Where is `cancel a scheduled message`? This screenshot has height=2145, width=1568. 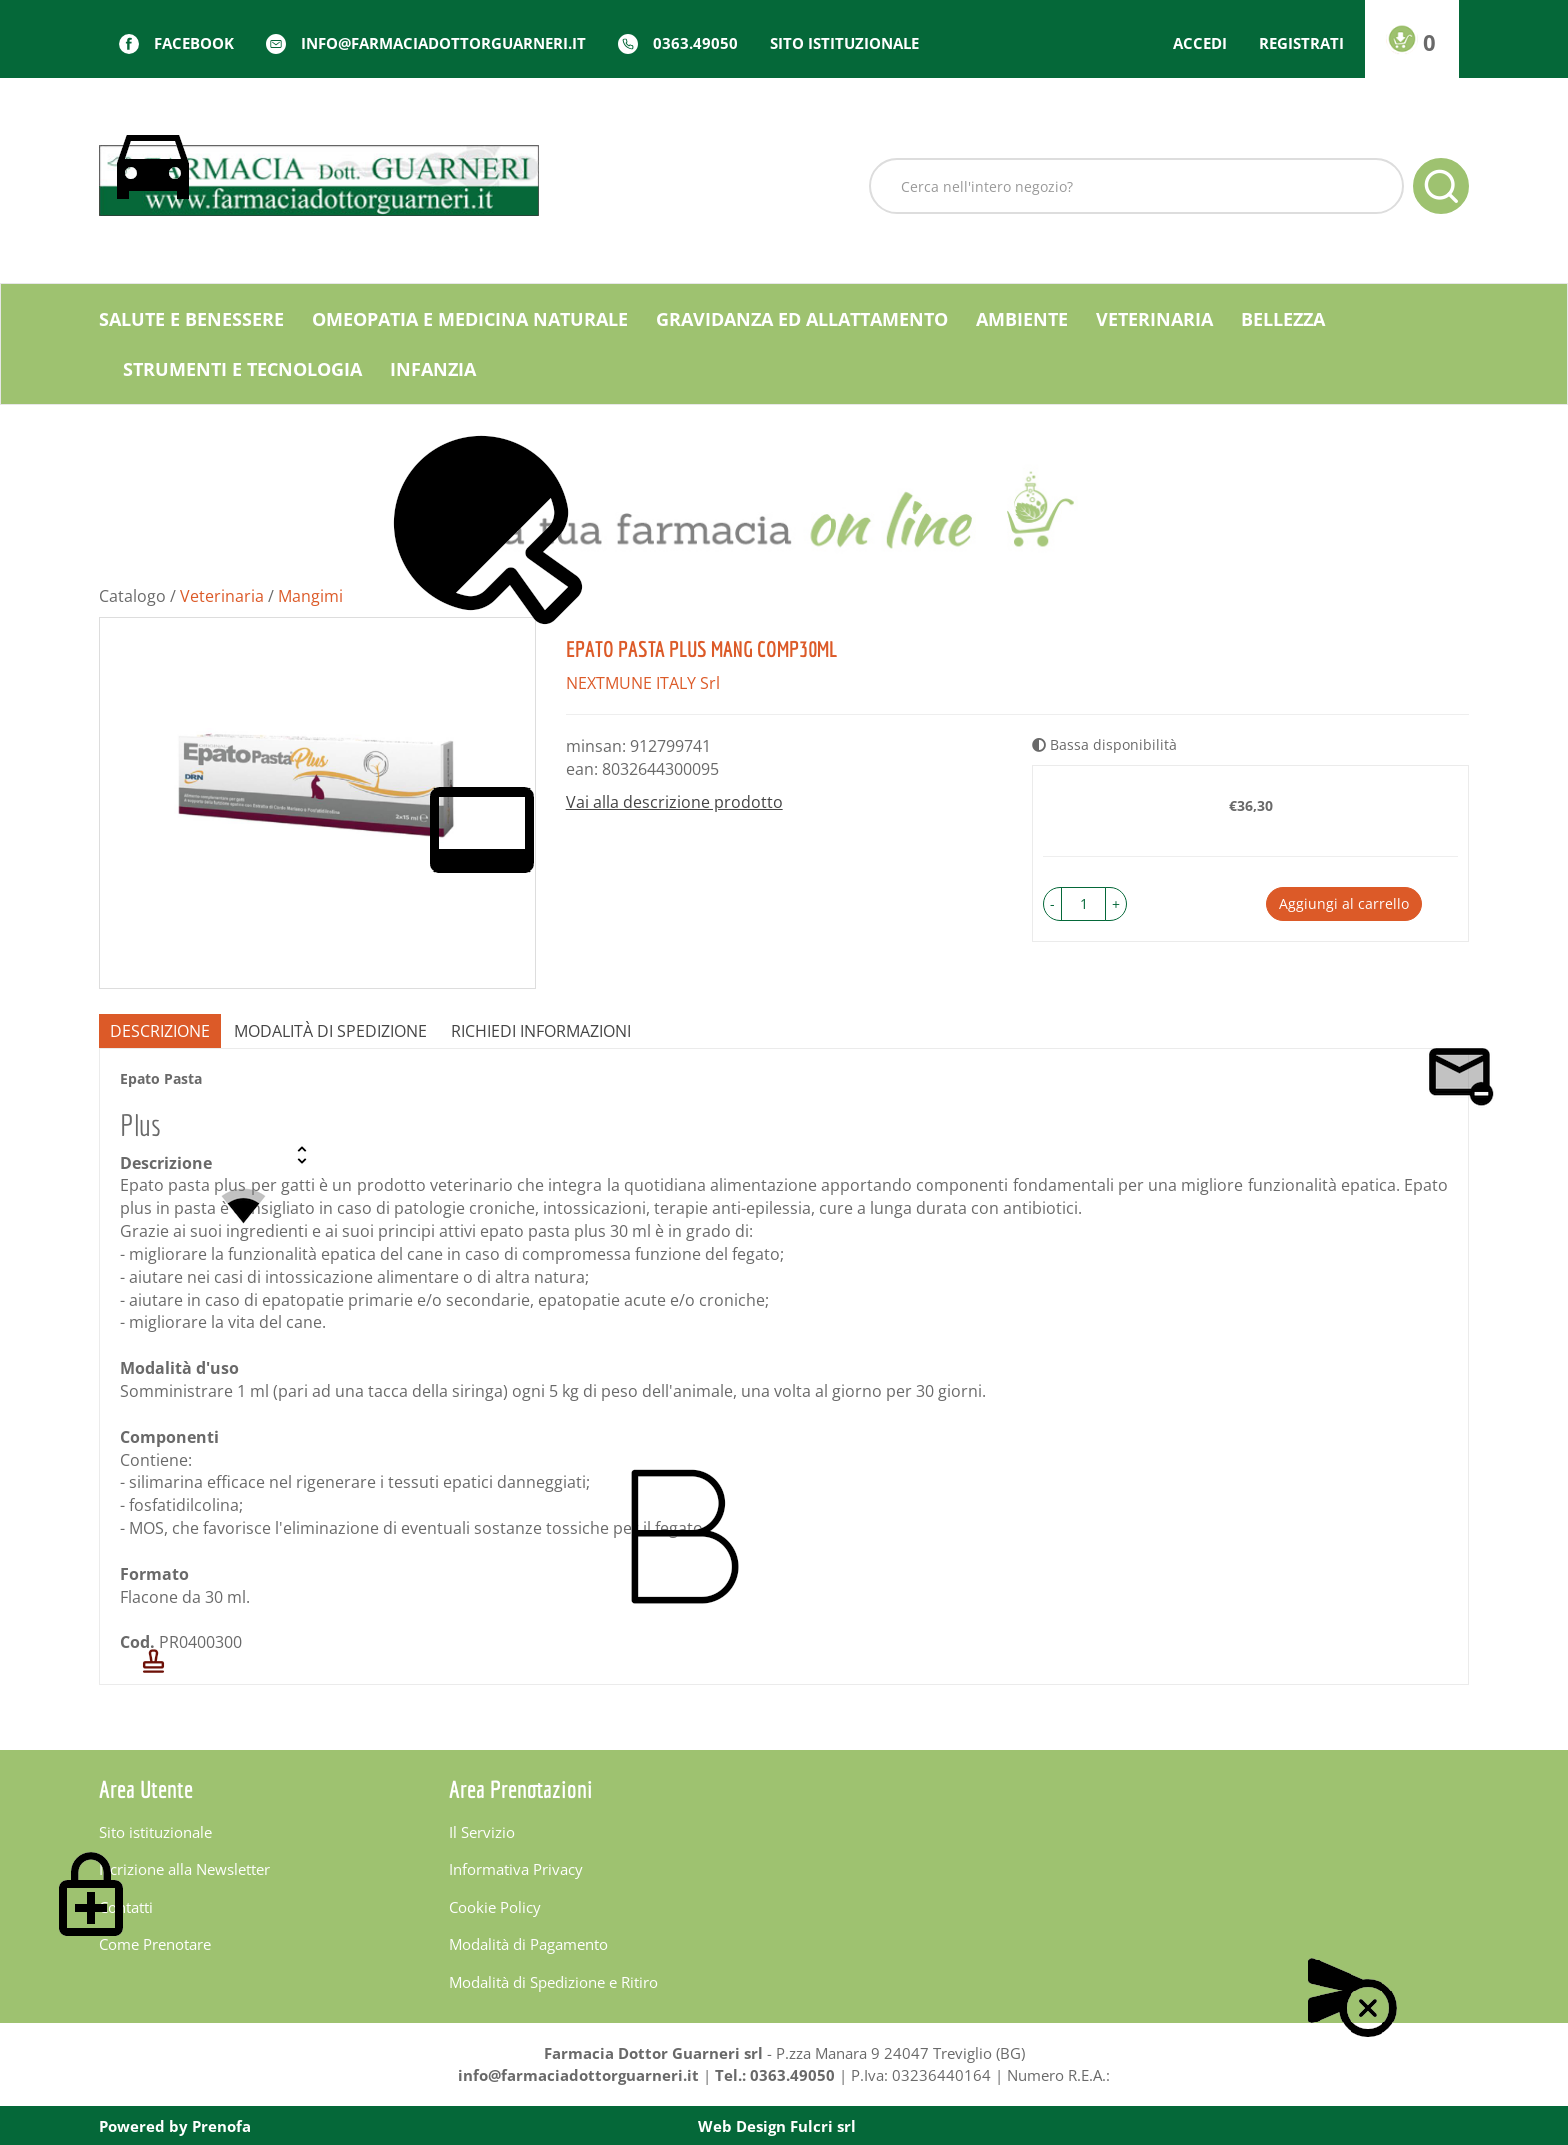
cancel a scheduled message is located at coordinates (1350, 1990).